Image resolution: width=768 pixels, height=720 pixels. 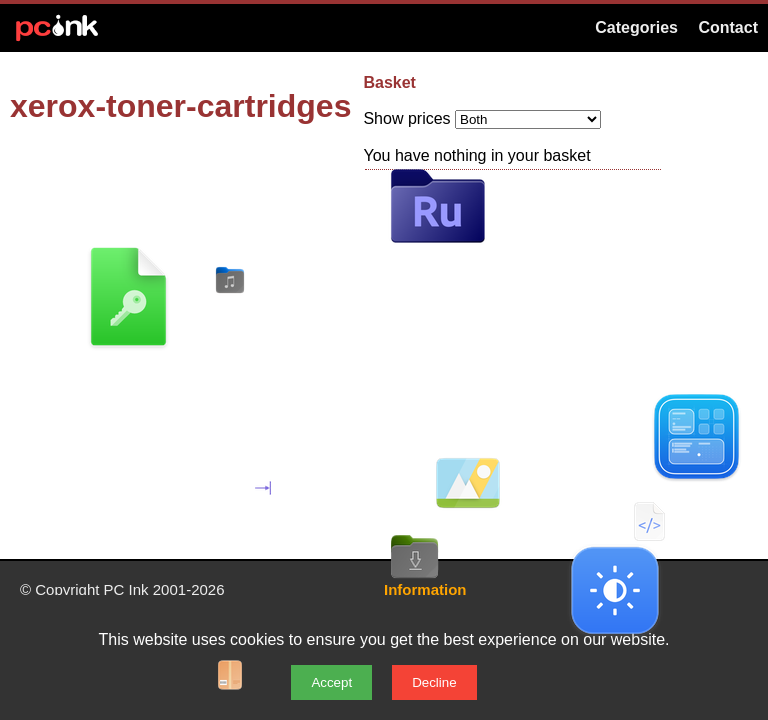 I want to click on an HTML or web document file, so click(x=649, y=521).